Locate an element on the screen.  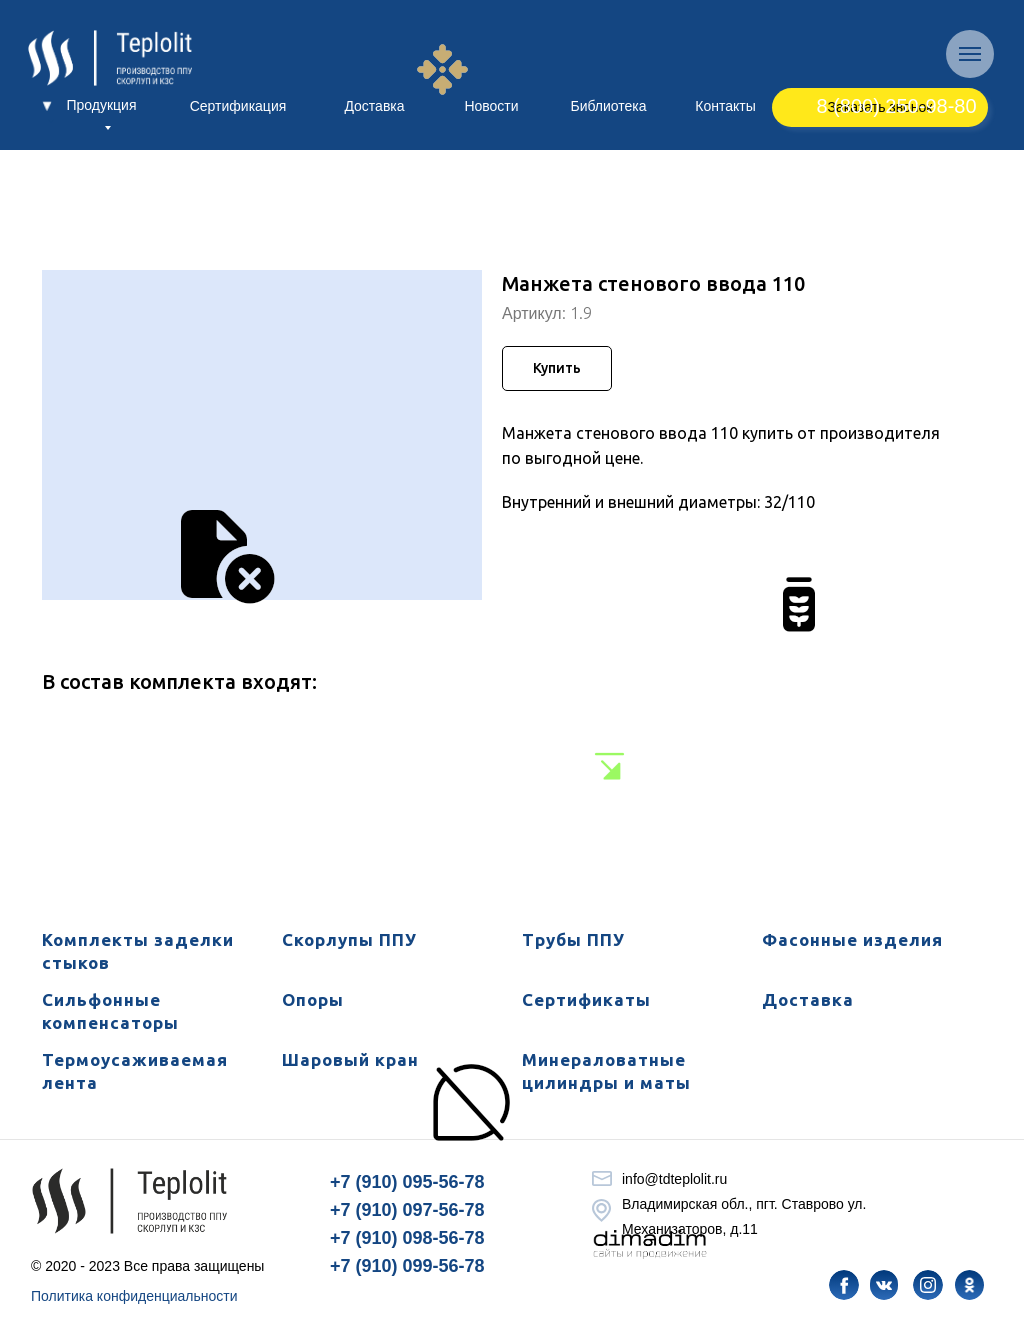
center or focus on a specific point is located at coordinates (442, 69).